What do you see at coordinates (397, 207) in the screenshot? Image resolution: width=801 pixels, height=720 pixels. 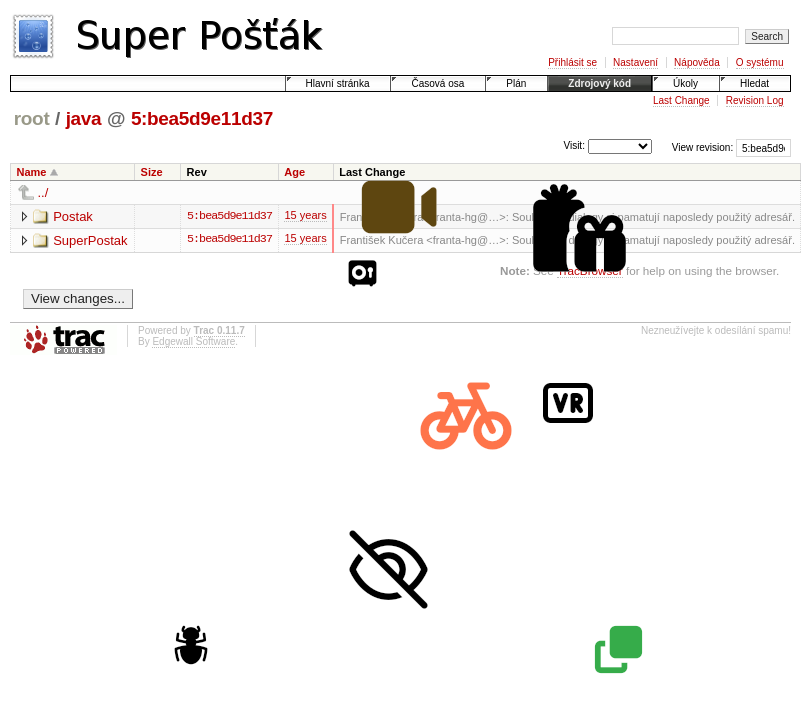 I see `start a video call` at bounding box center [397, 207].